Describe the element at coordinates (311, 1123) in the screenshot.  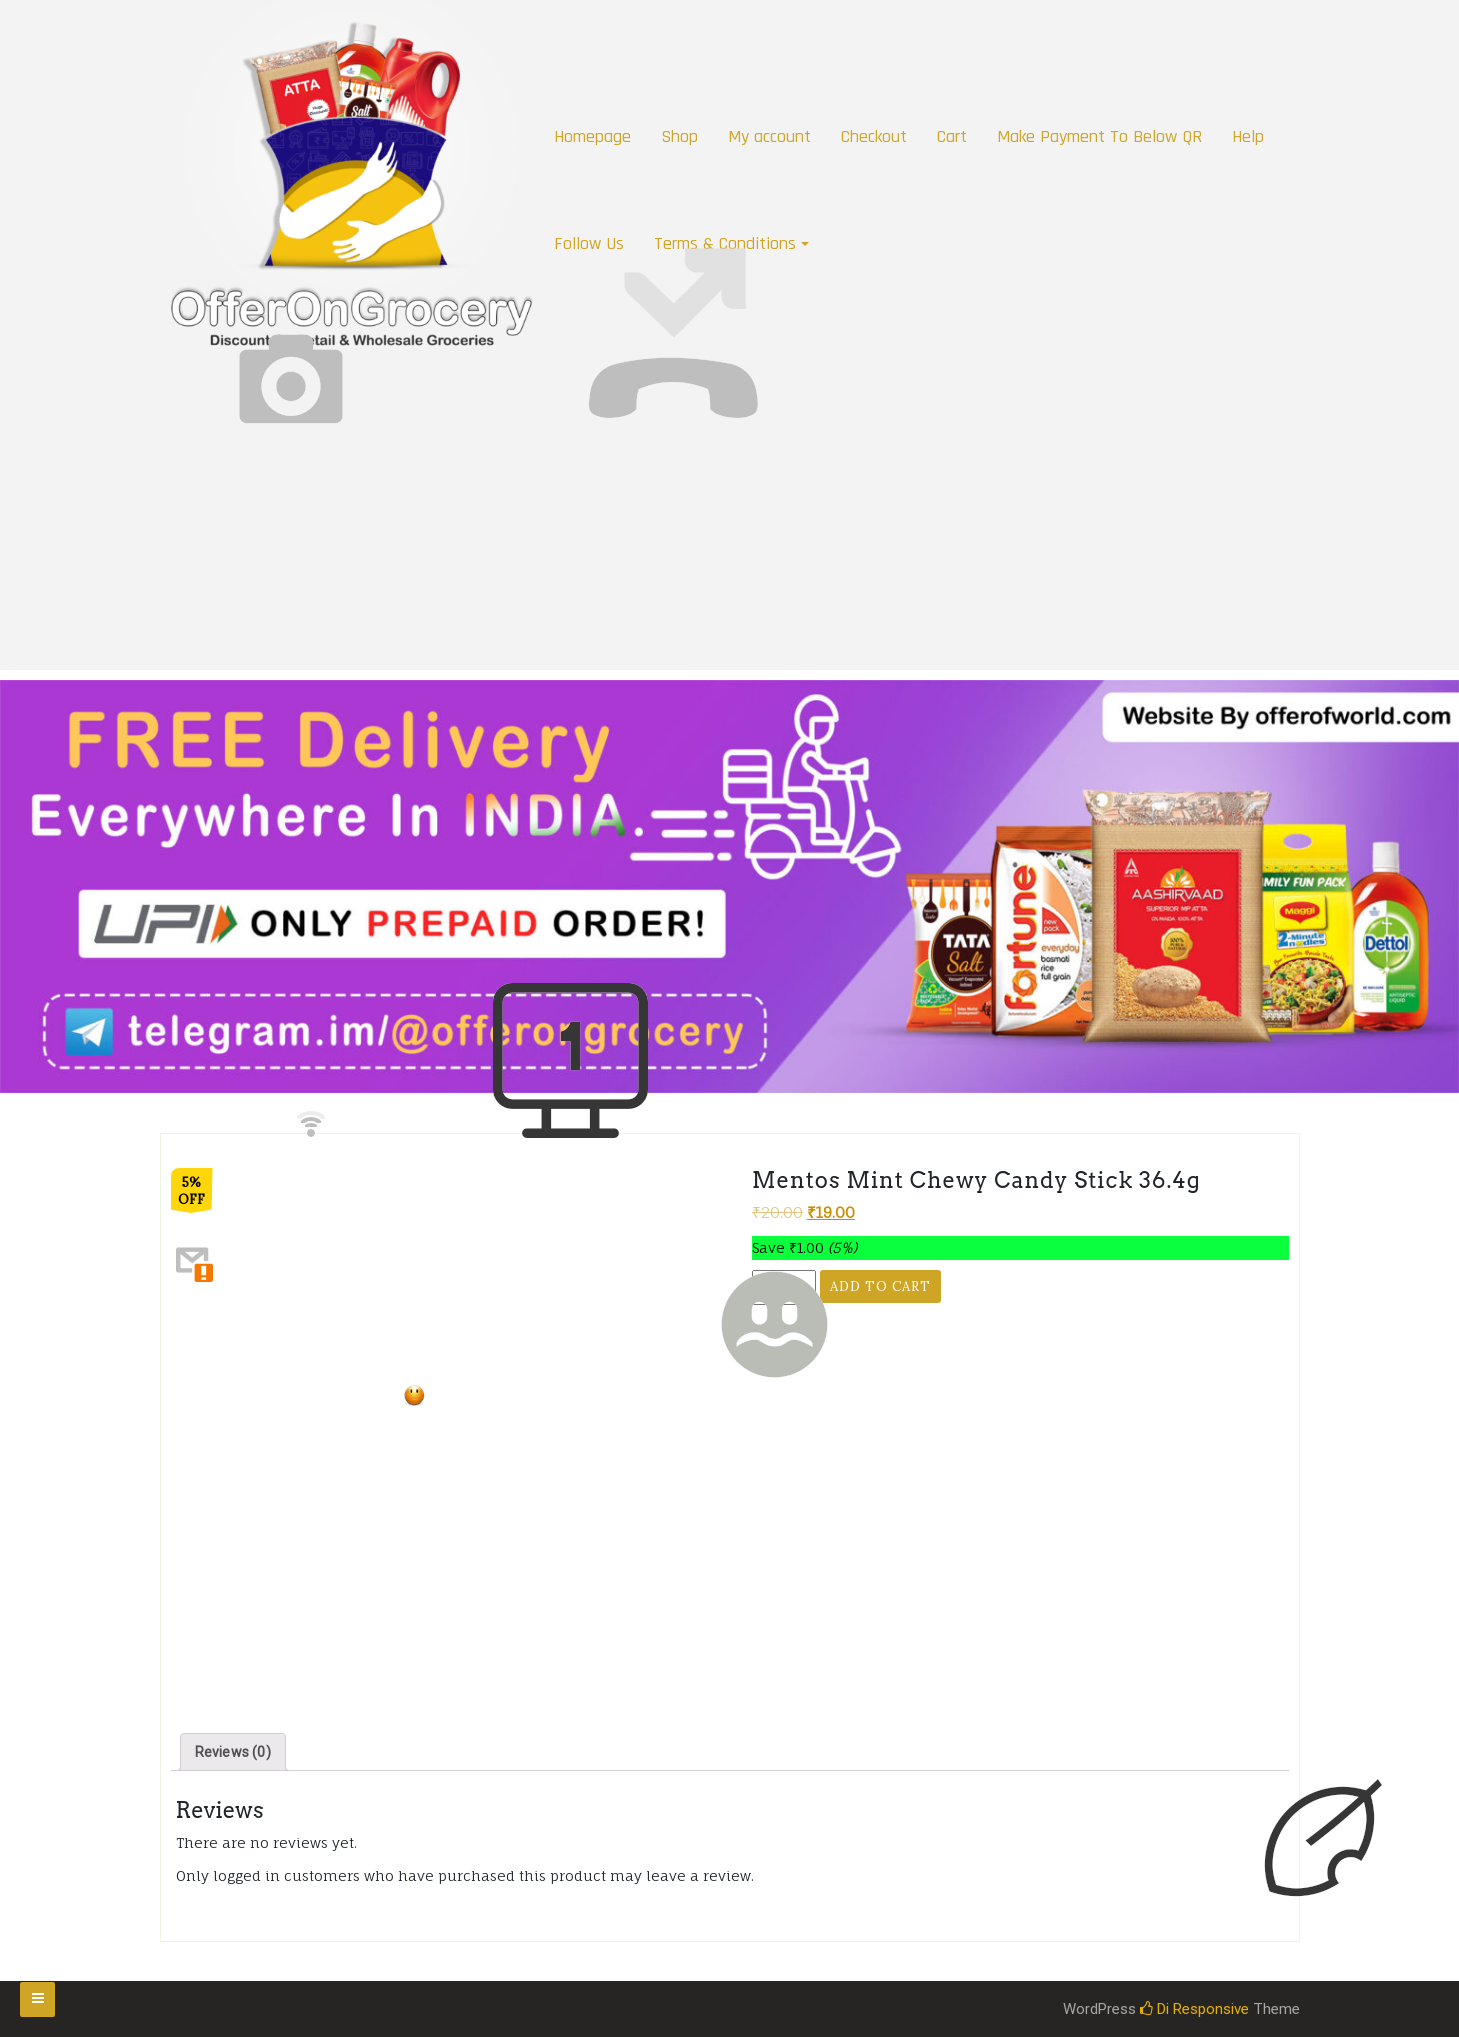
I see `indicates a strong wireless network connection` at that location.